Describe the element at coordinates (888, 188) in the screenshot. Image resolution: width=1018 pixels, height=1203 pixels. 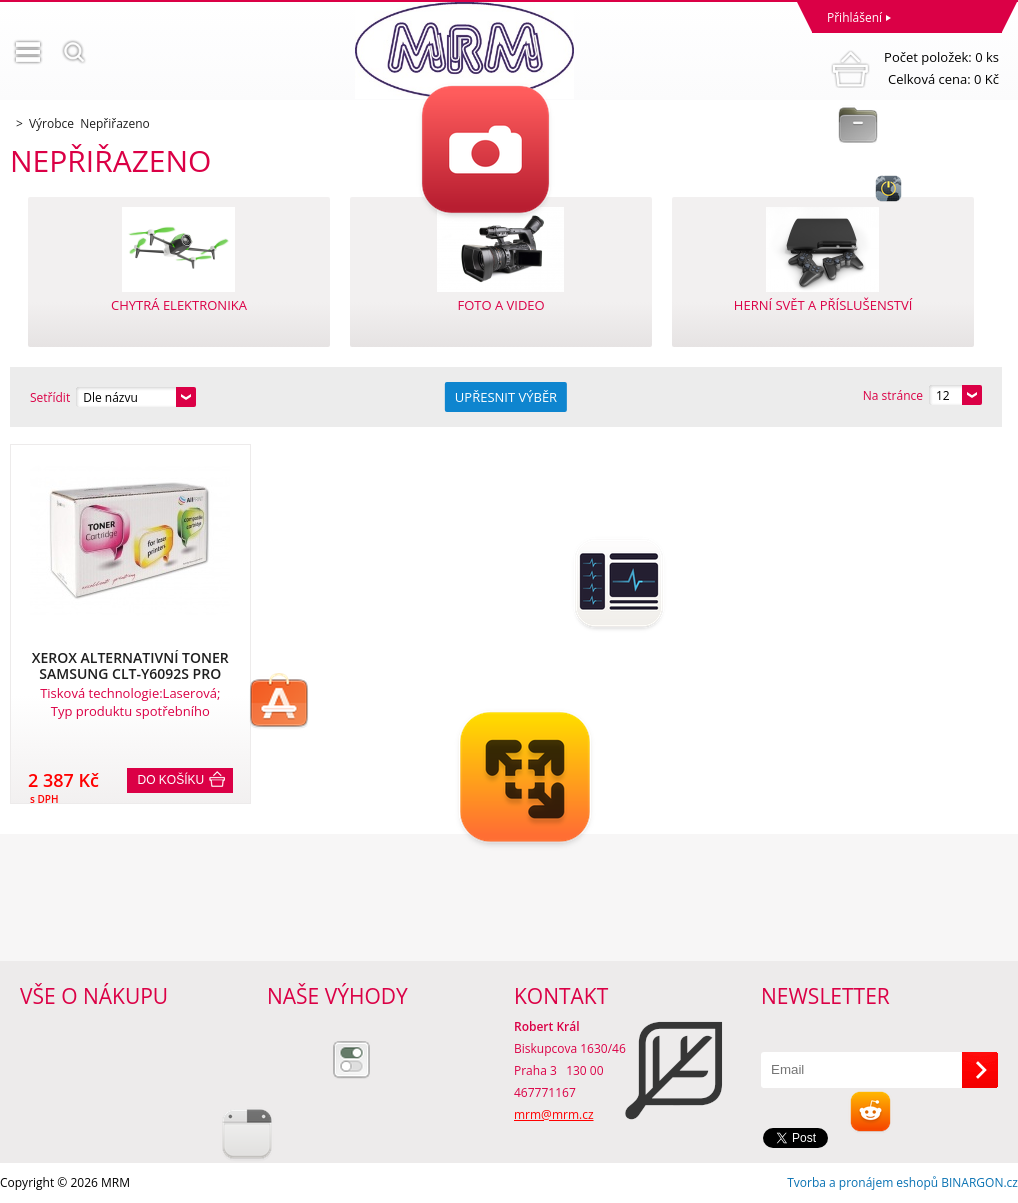
I see `configure wake-on-lan network settings` at that location.